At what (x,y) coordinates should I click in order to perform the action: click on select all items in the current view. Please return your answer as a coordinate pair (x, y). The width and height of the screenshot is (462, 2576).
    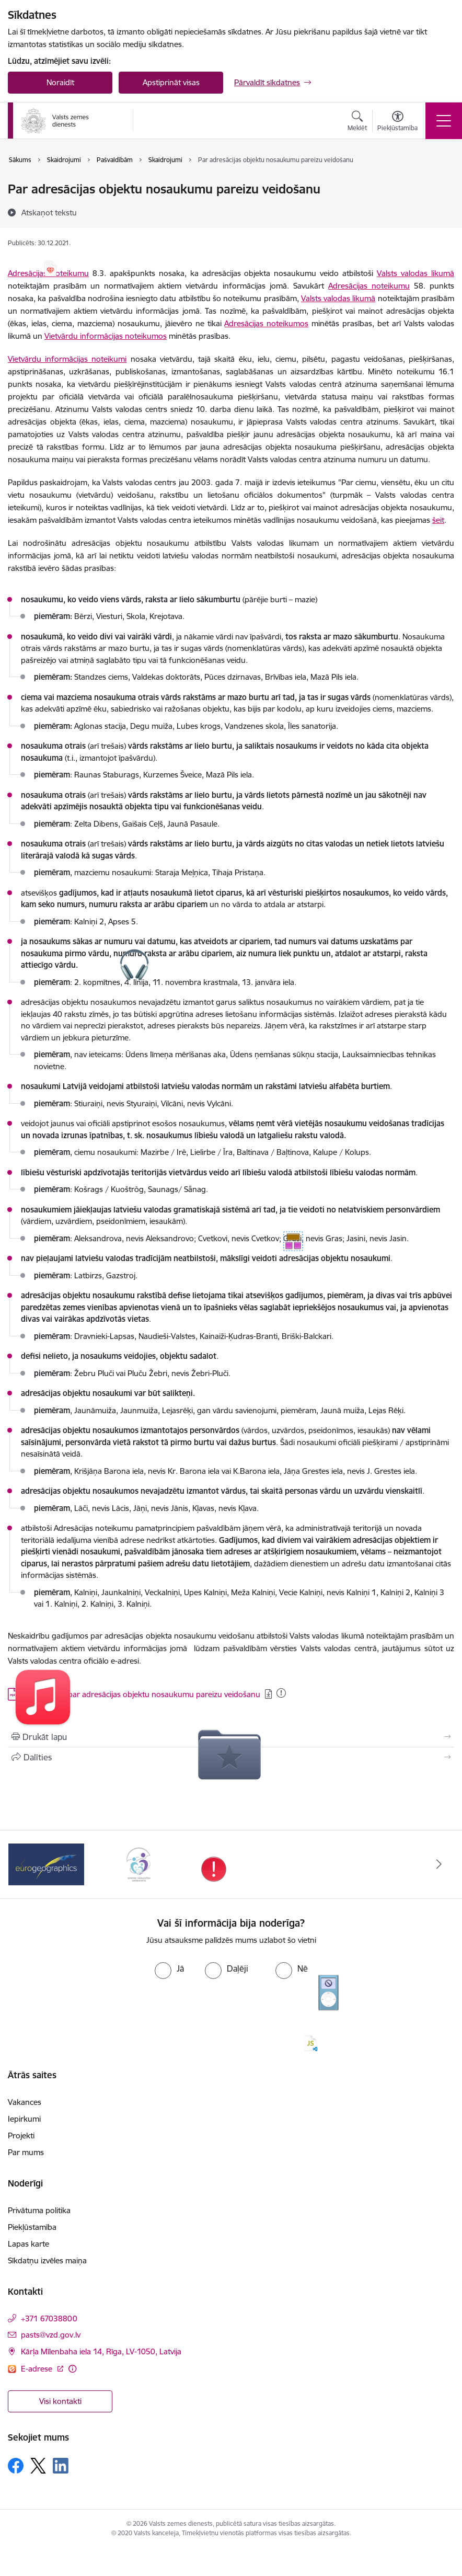
    Looking at the image, I should click on (293, 1241).